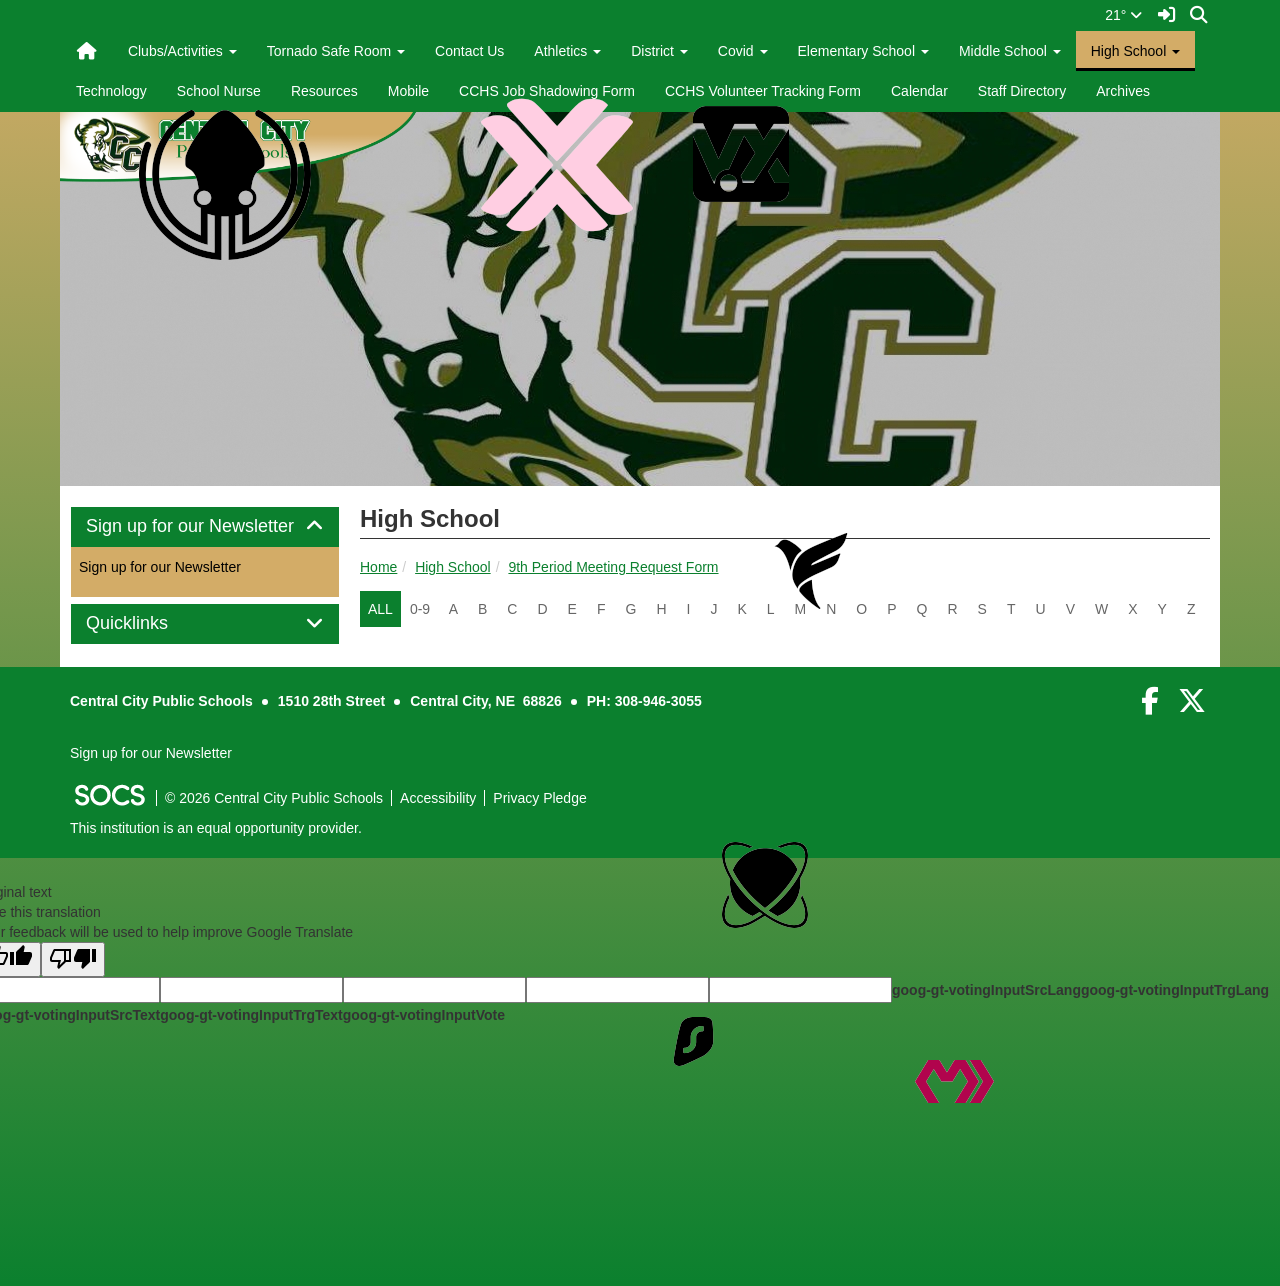  Describe the element at coordinates (741, 154) in the screenshot. I see `eclipse vert.x framework logo` at that location.